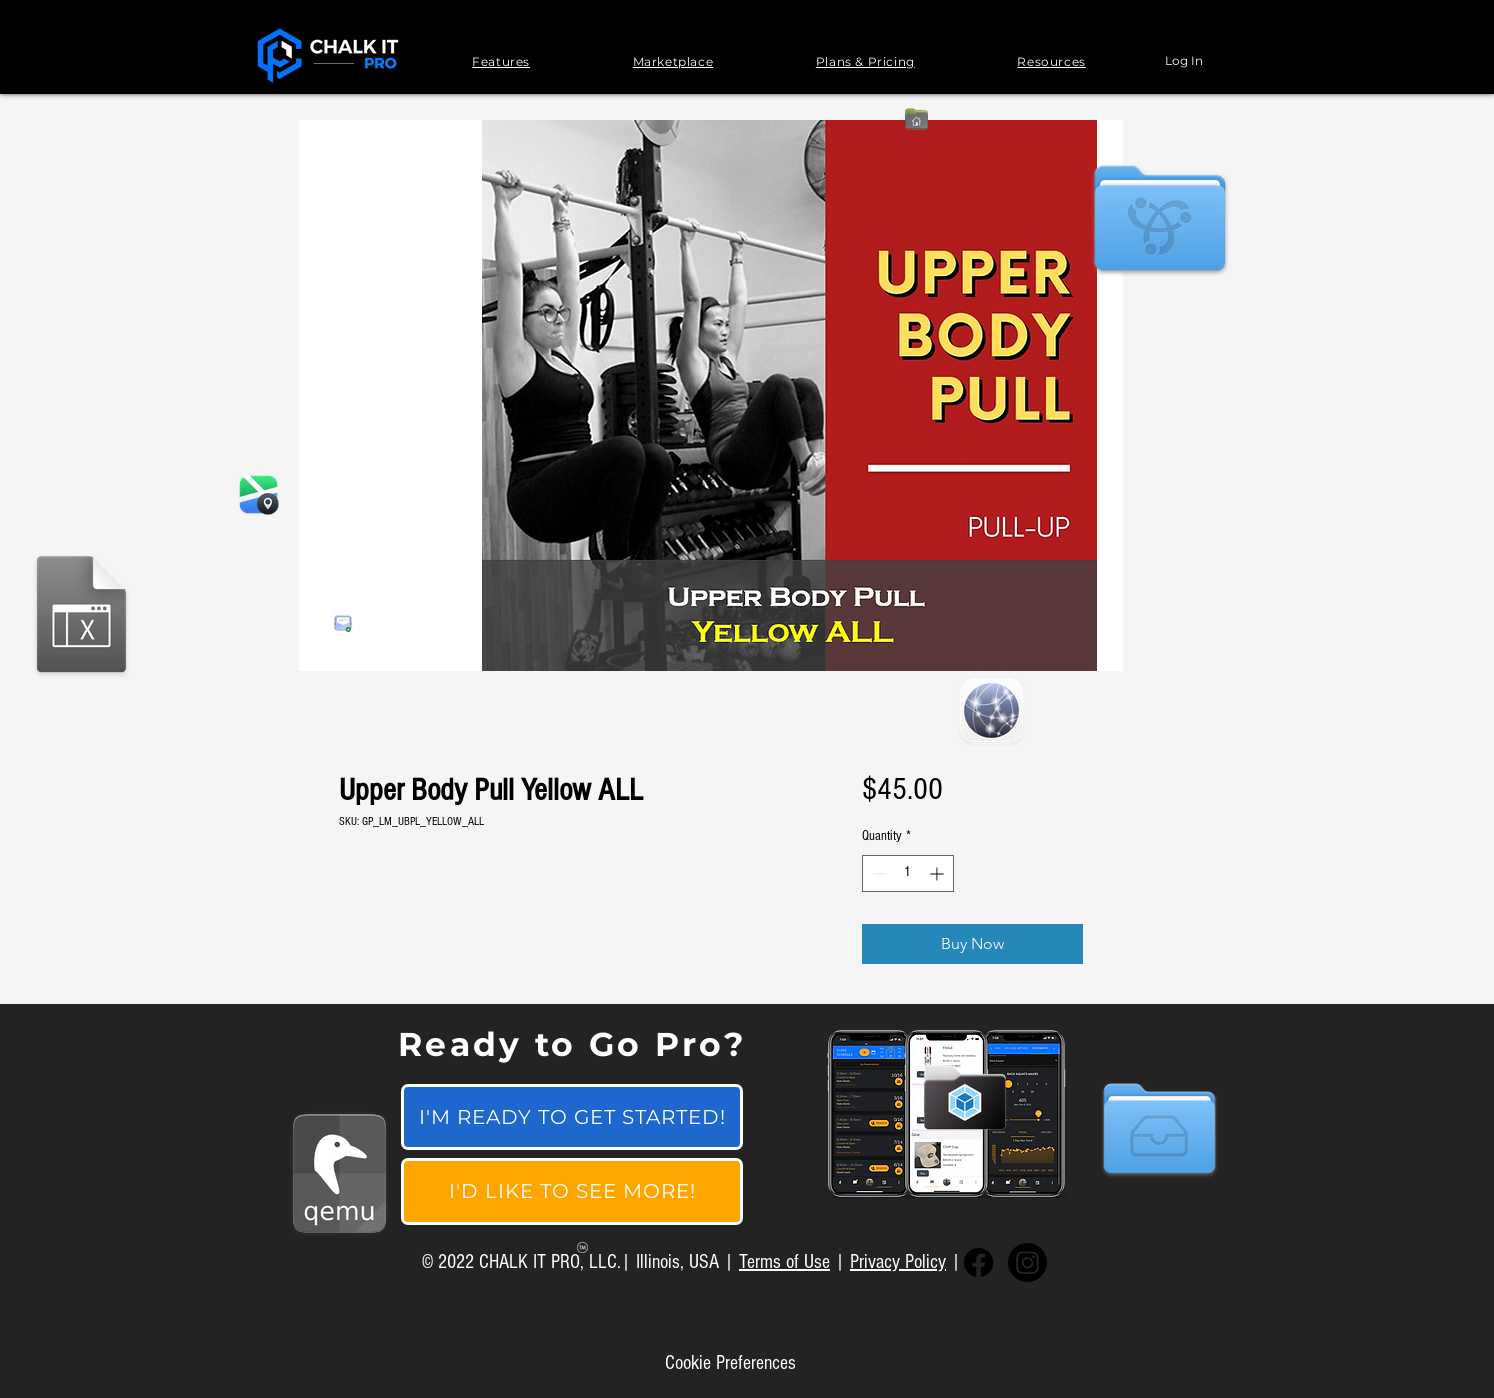 This screenshot has height=1398, width=1494. I want to click on a macbinary file type indicator, so click(81, 616).